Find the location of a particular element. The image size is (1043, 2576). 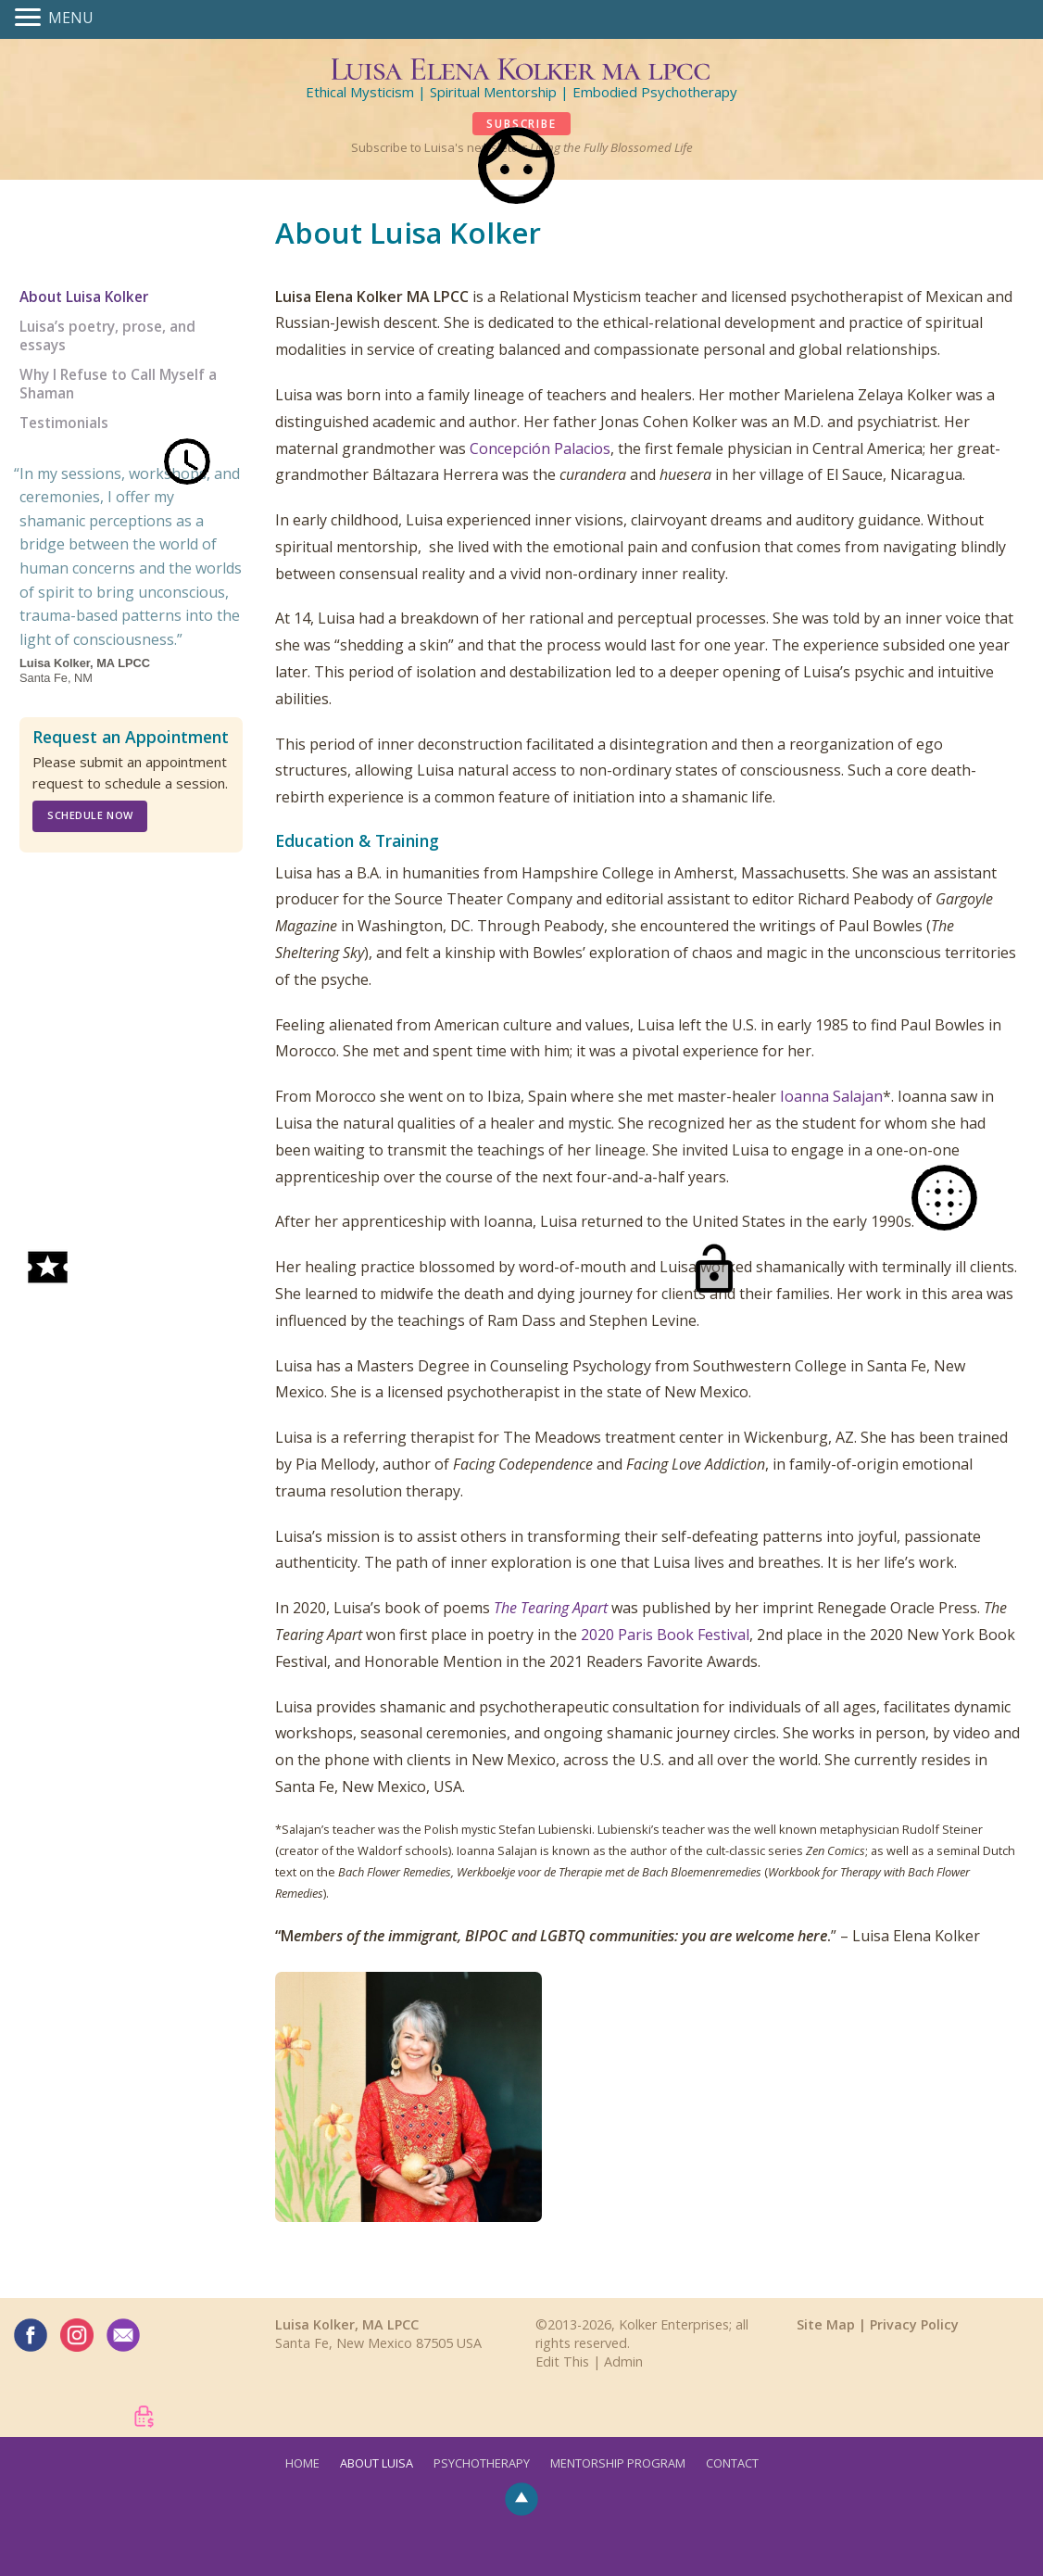

enable face unlock for device security is located at coordinates (516, 165).